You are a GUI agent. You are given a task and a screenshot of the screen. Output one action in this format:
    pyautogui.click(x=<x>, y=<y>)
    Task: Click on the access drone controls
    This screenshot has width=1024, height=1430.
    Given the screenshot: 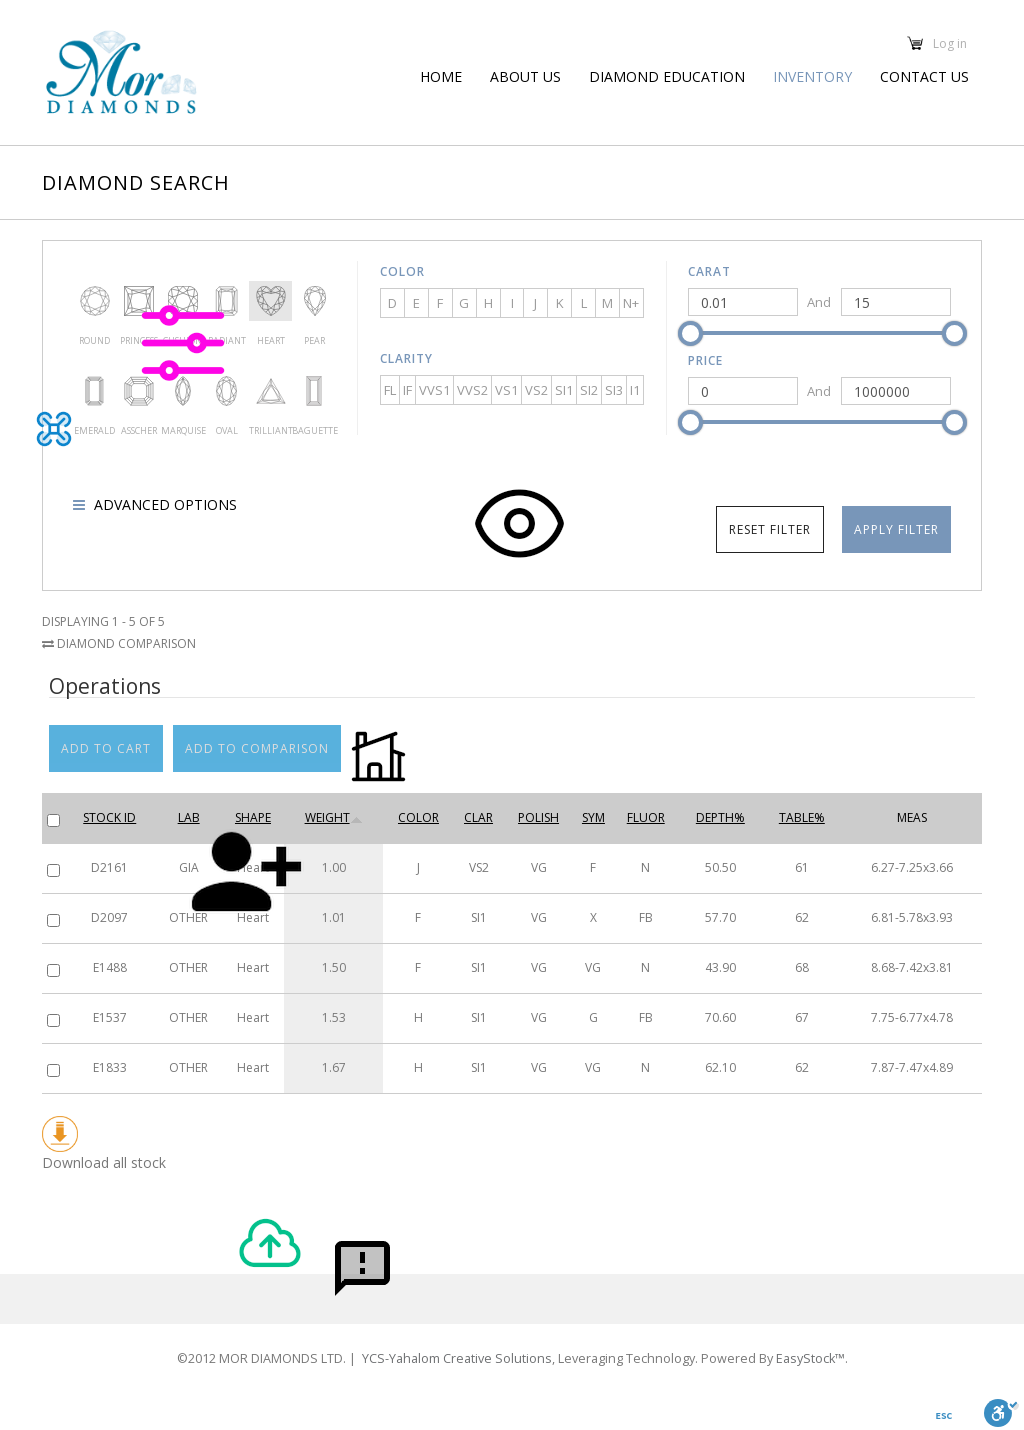 What is the action you would take?
    pyautogui.click(x=54, y=429)
    